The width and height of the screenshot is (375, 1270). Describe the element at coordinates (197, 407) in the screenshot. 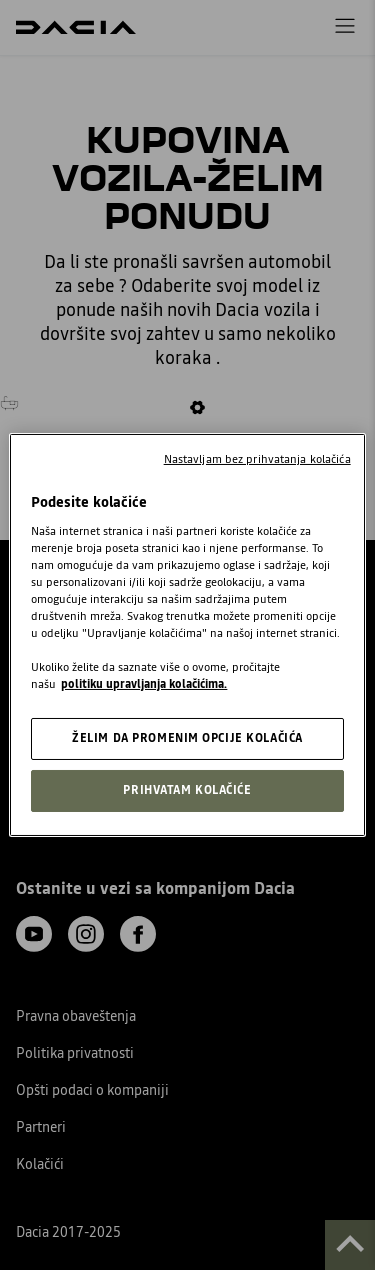

I see `access settings or preferences` at that location.